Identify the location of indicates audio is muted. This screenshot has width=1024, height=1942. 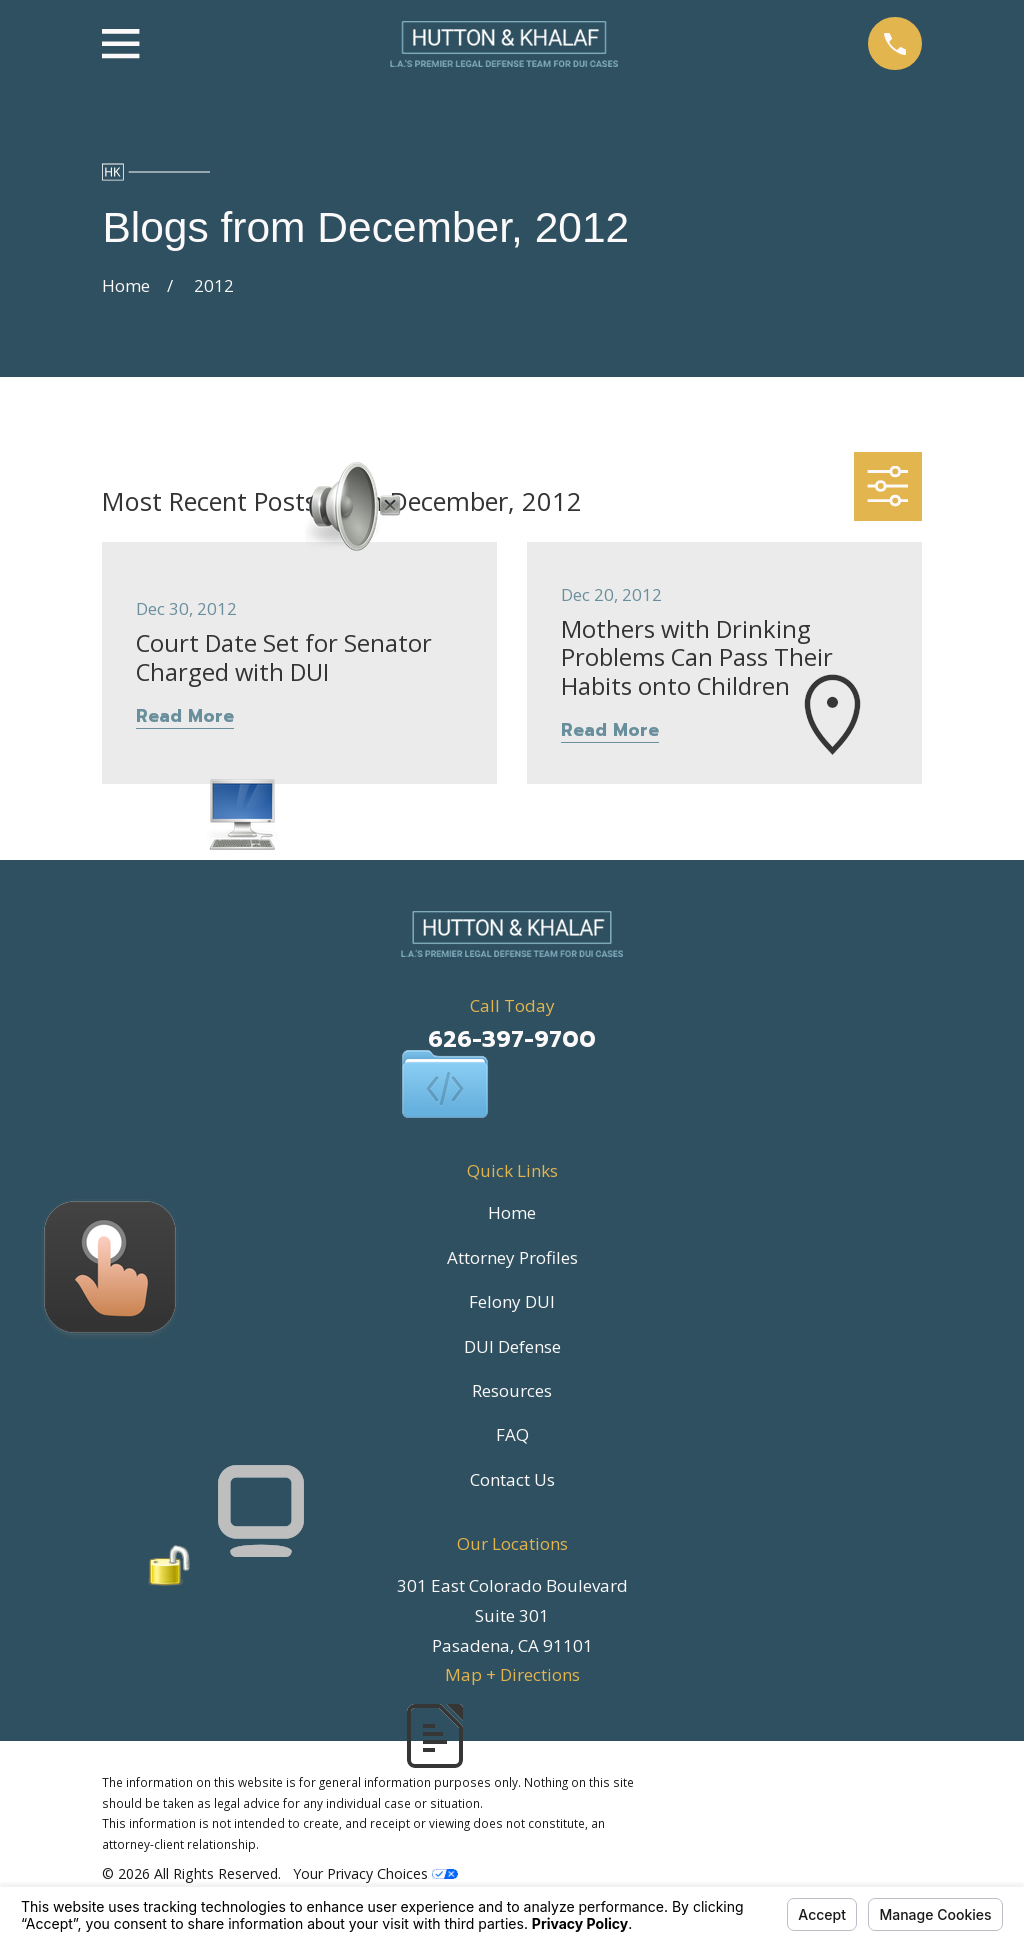
(353, 506).